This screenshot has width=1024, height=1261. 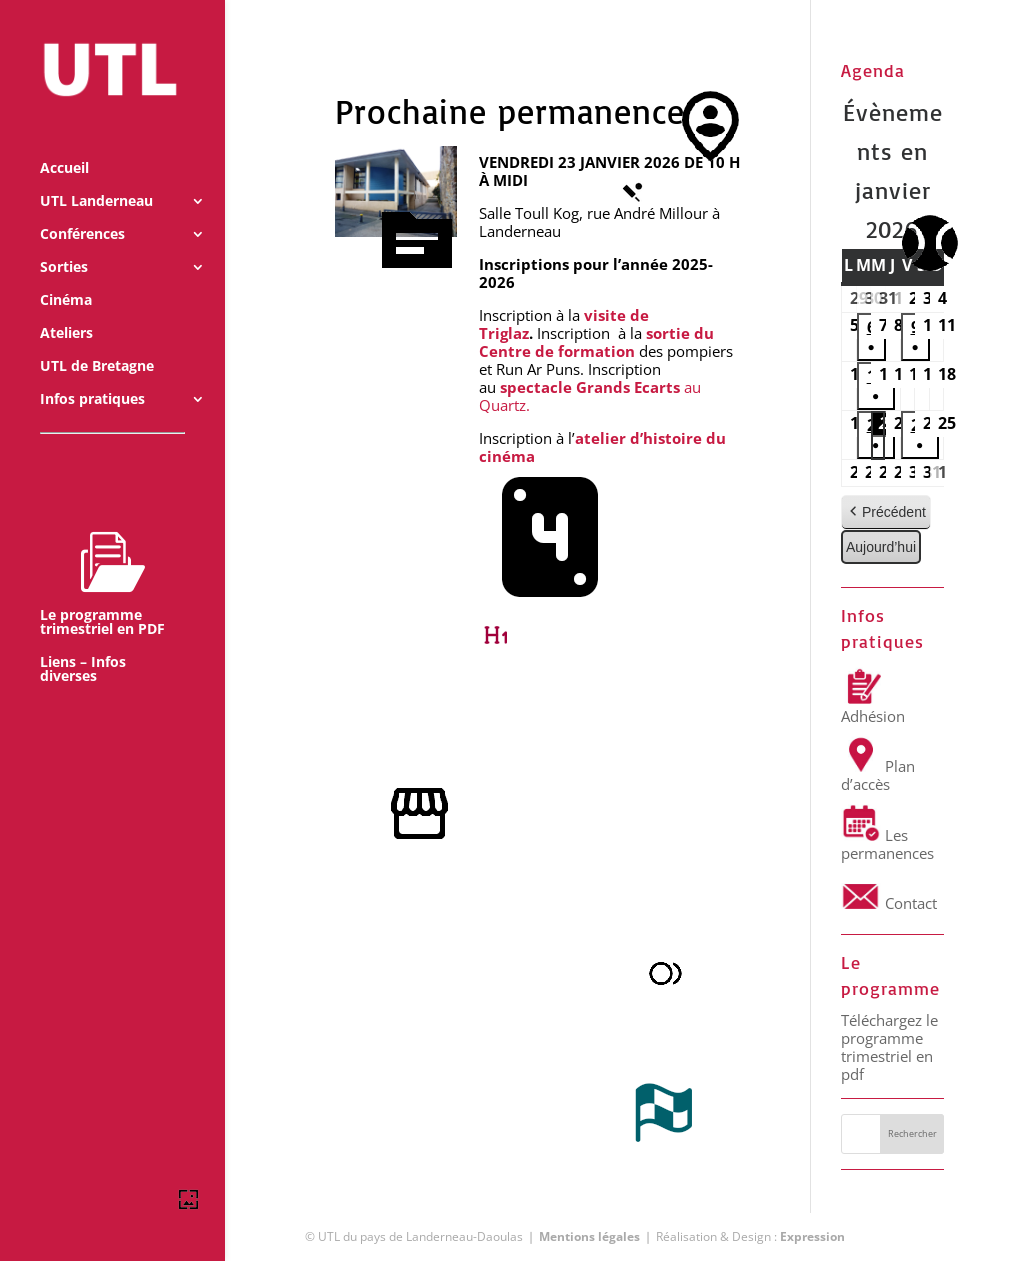 What do you see at coordinates (419, 813) in the screenshot?
I see `browse the online store or marketplace` at bounding box center [419, 813].